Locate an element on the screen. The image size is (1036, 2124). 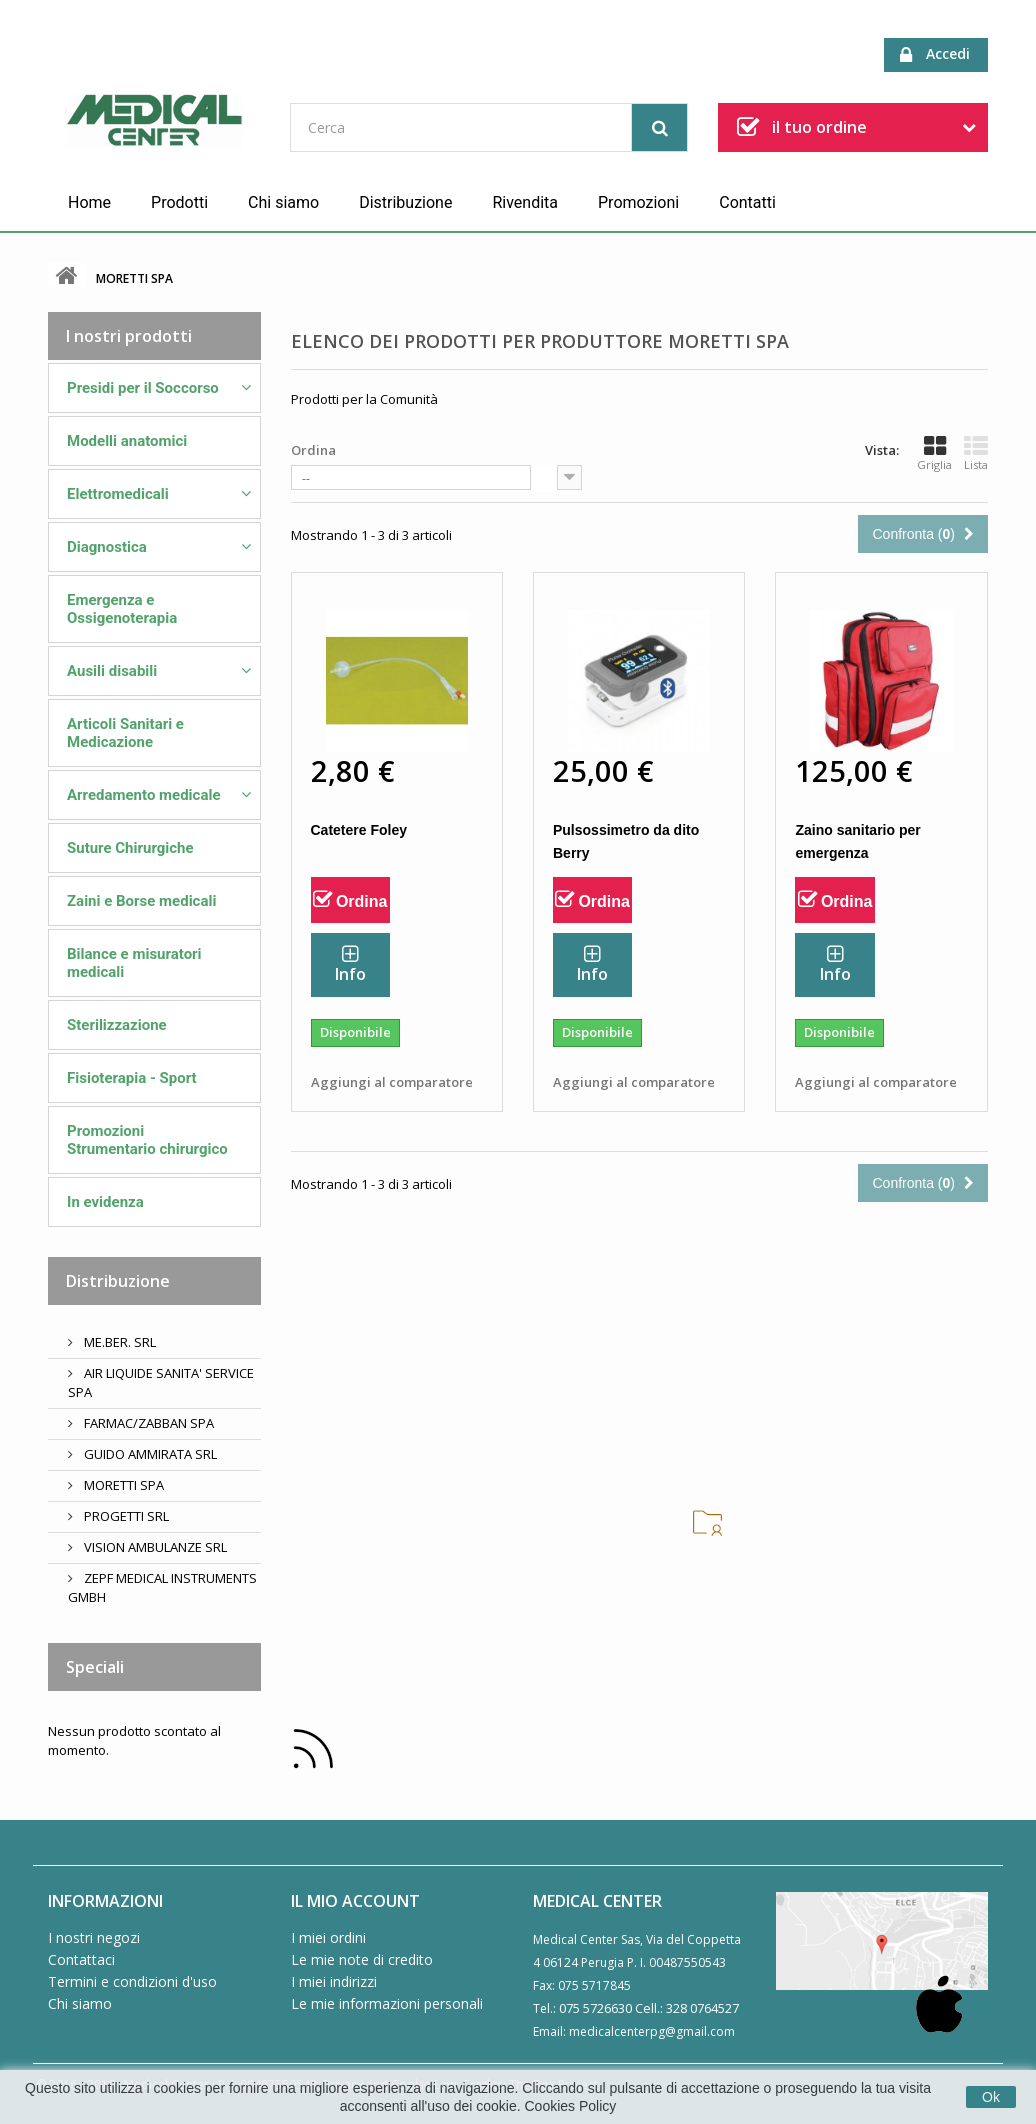
apple product or service branding is located at coordinates (940, 2005).